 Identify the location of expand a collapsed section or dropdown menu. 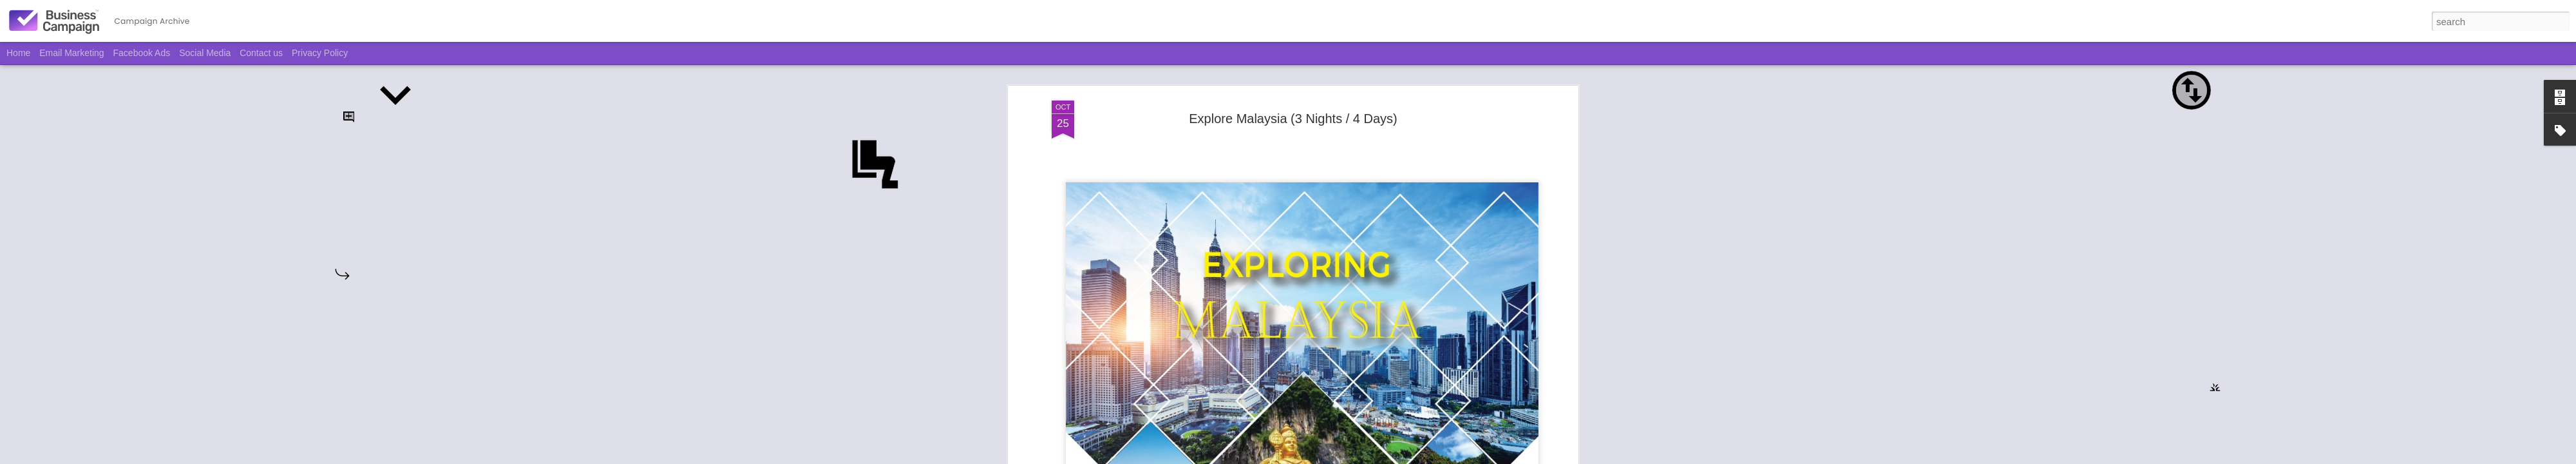
(395, 95).